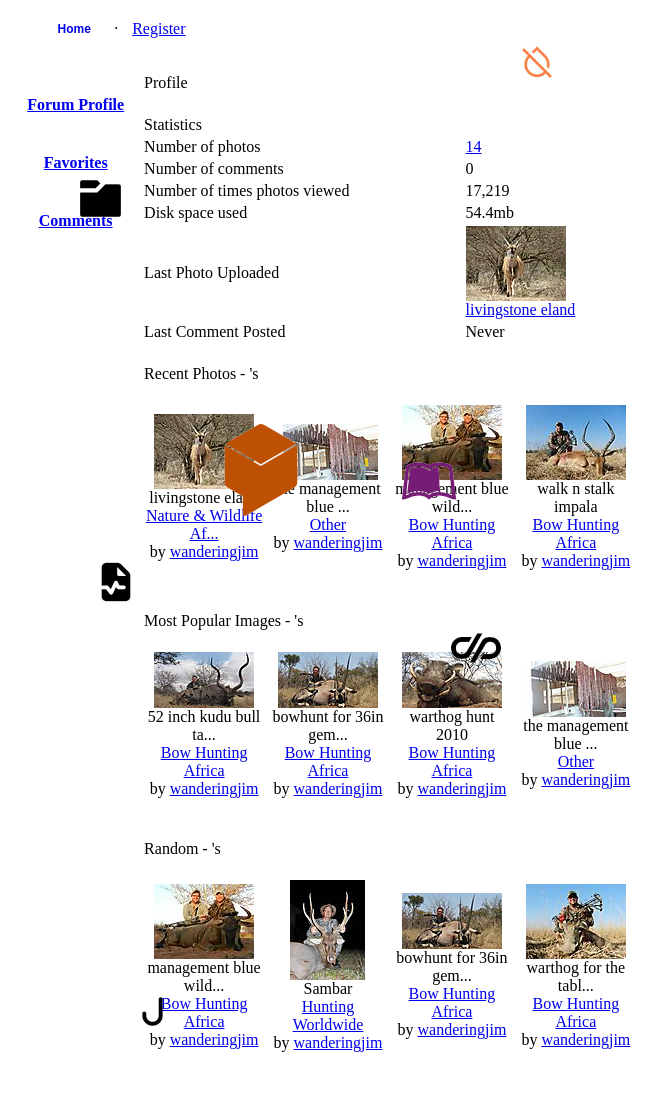 The height and width of the screenshot is (1120, 653). What do you see at coordinates (261, 470) in the screenshot?
I see `access Google Dialogflow conversational AI platform` at bounding box center [261, 470].